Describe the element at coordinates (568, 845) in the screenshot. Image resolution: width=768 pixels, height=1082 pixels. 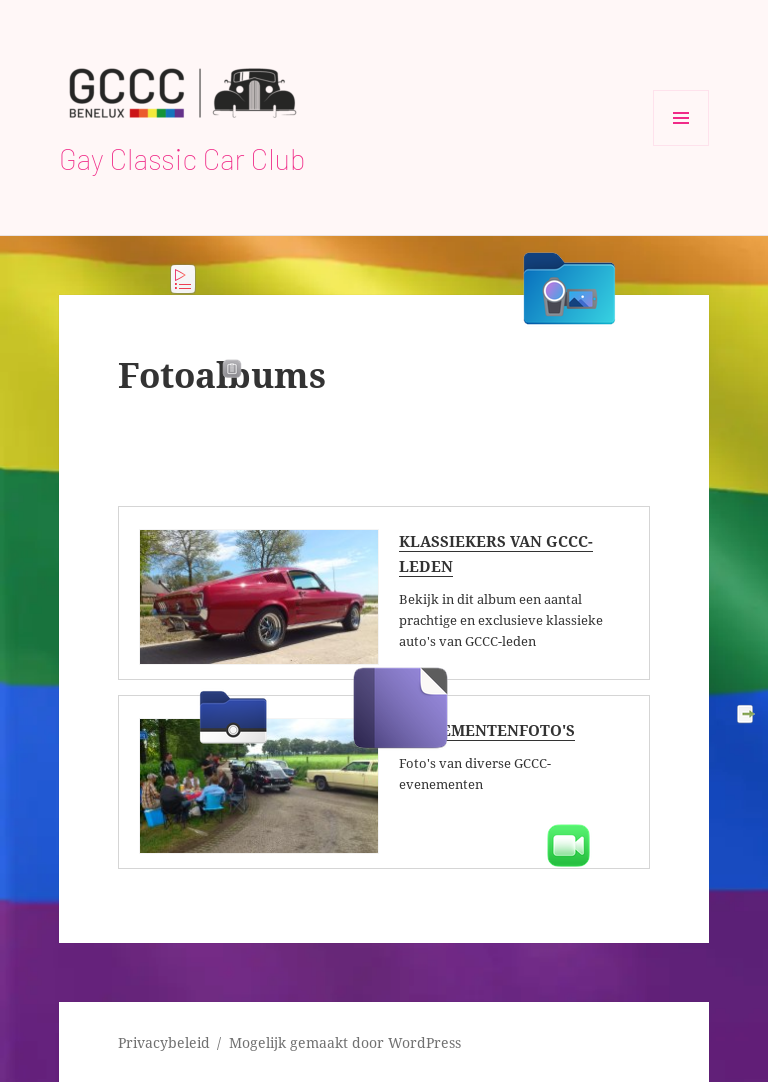
I see `open FaceTime to start a video call` at that location.